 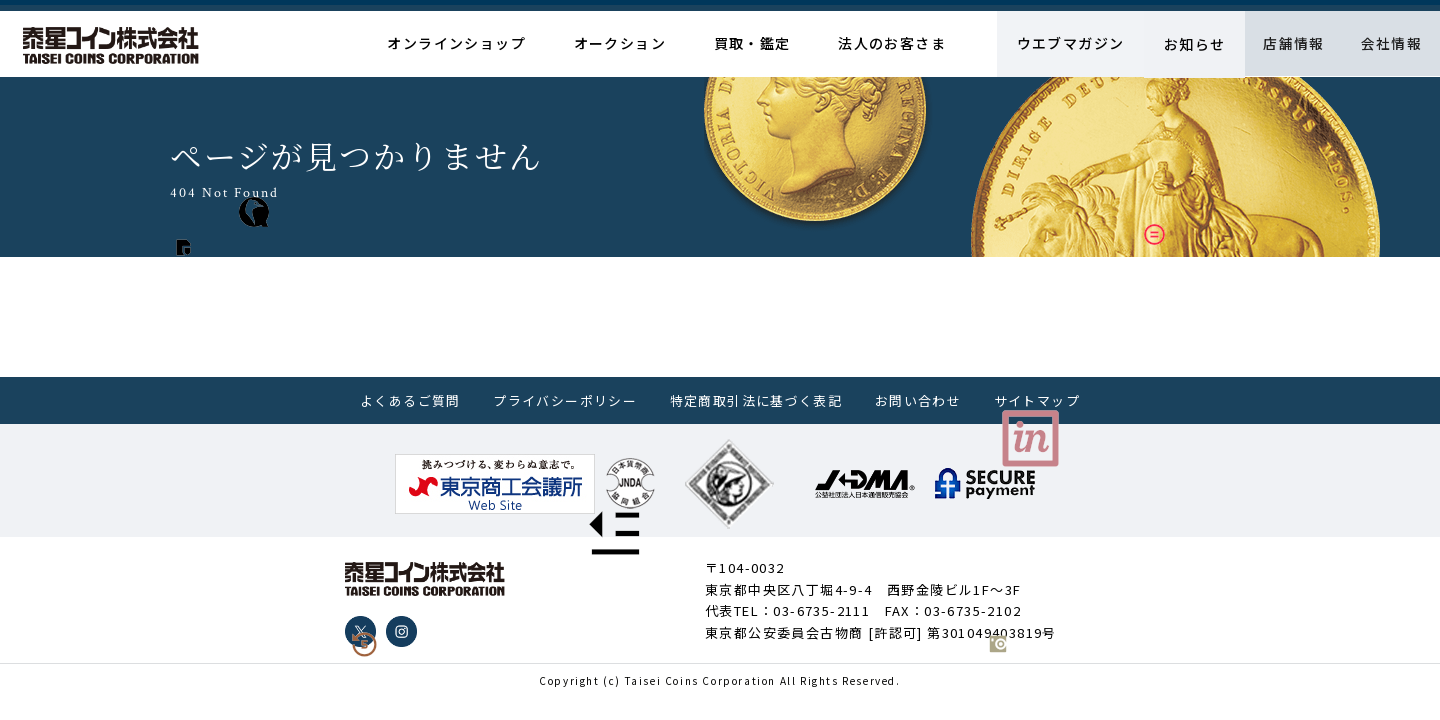 What do you see at coordinates (1030, 438) in the screenshot?
I see `open InVision app` at bounding box center [1030, 438].